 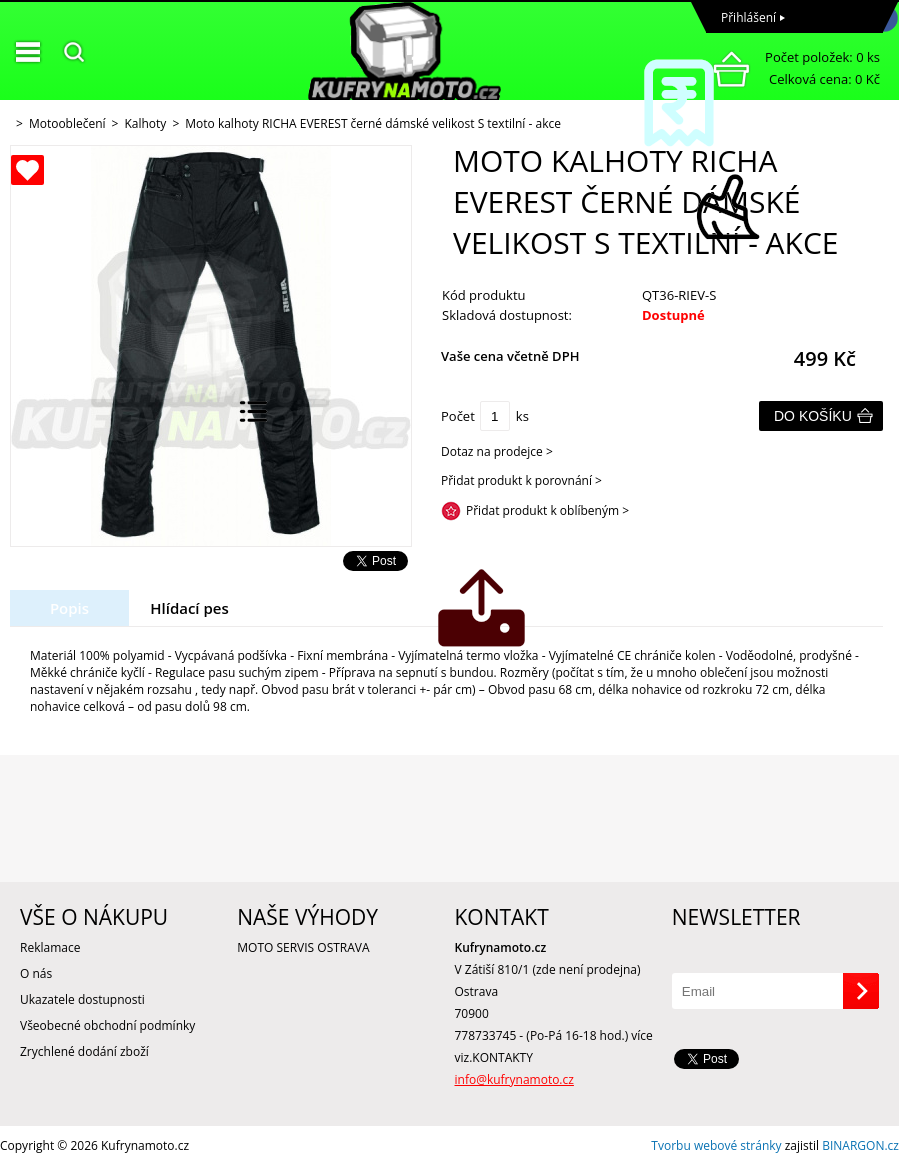 What do you see at coordinates (727, 209) in the screenshot?
I see `clear or clean up items` at bounding box center [727, 209].